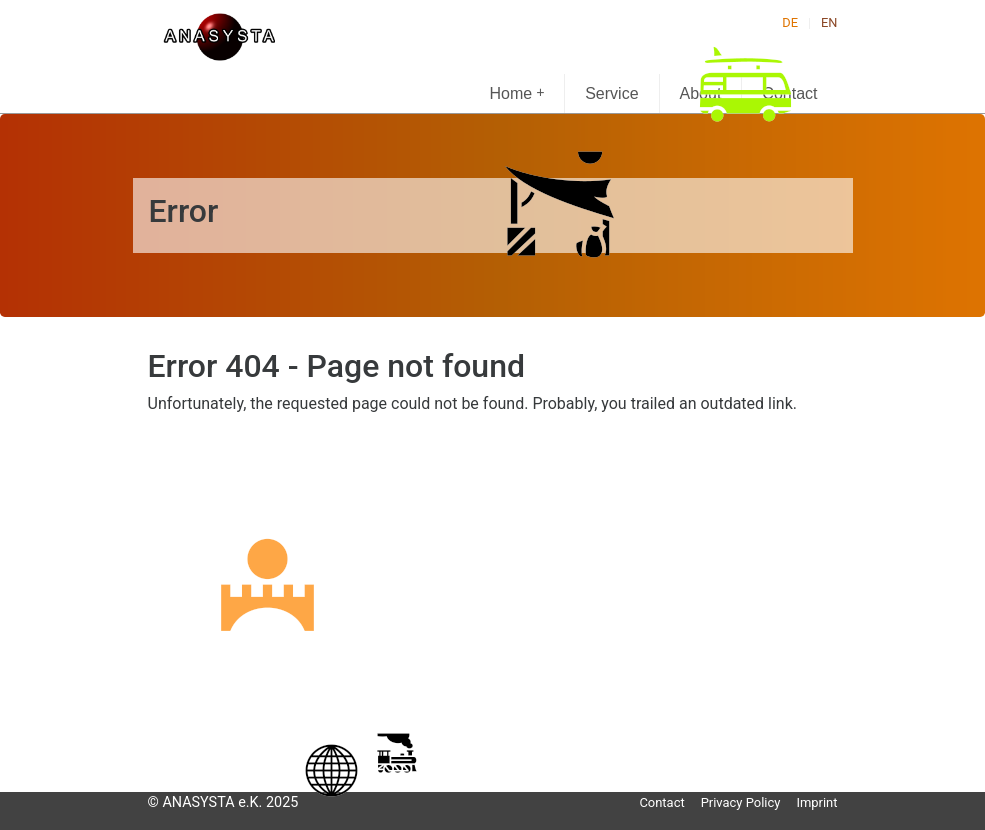 The image size is (985, 830). Describe the element at coordinates (745, 80) in the screenshot. I see `browse surf or beach-related activities` at that location.